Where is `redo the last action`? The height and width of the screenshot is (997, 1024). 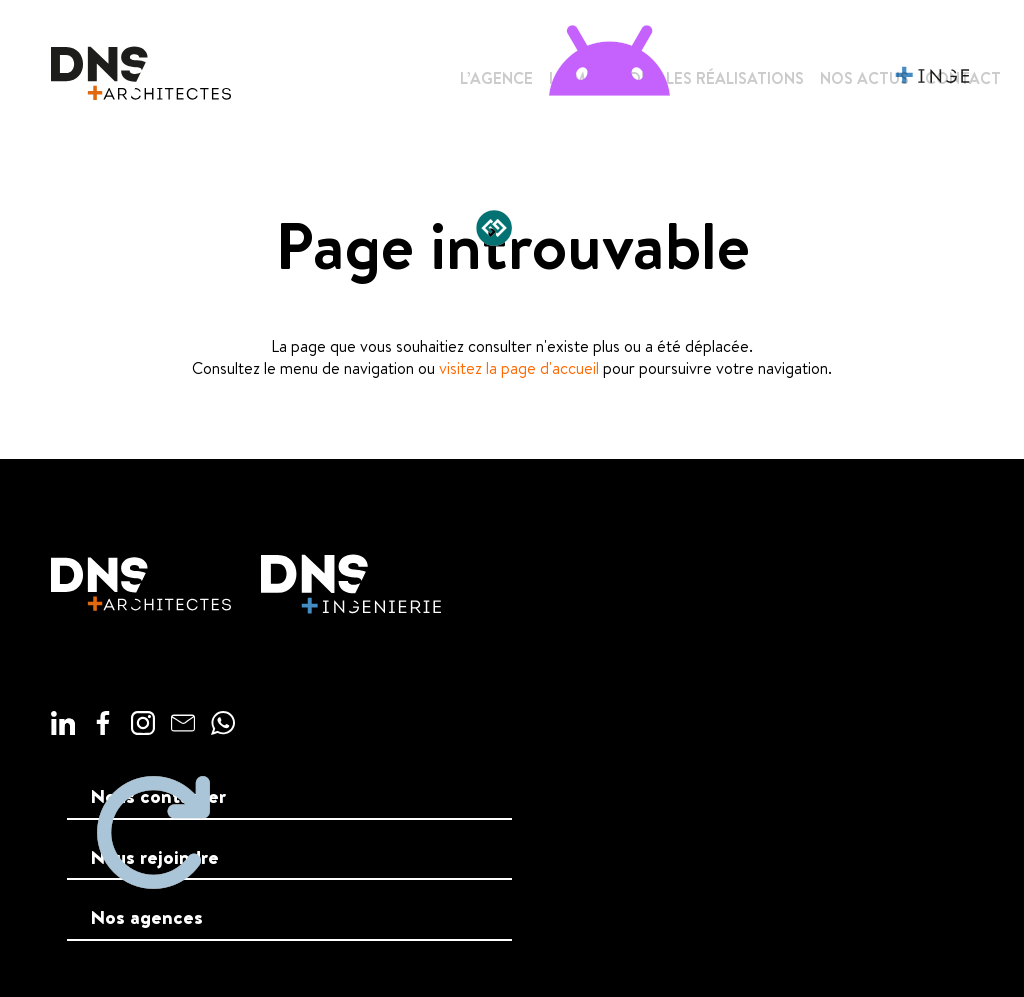 redo the last action is located at coordinates (153, 832).